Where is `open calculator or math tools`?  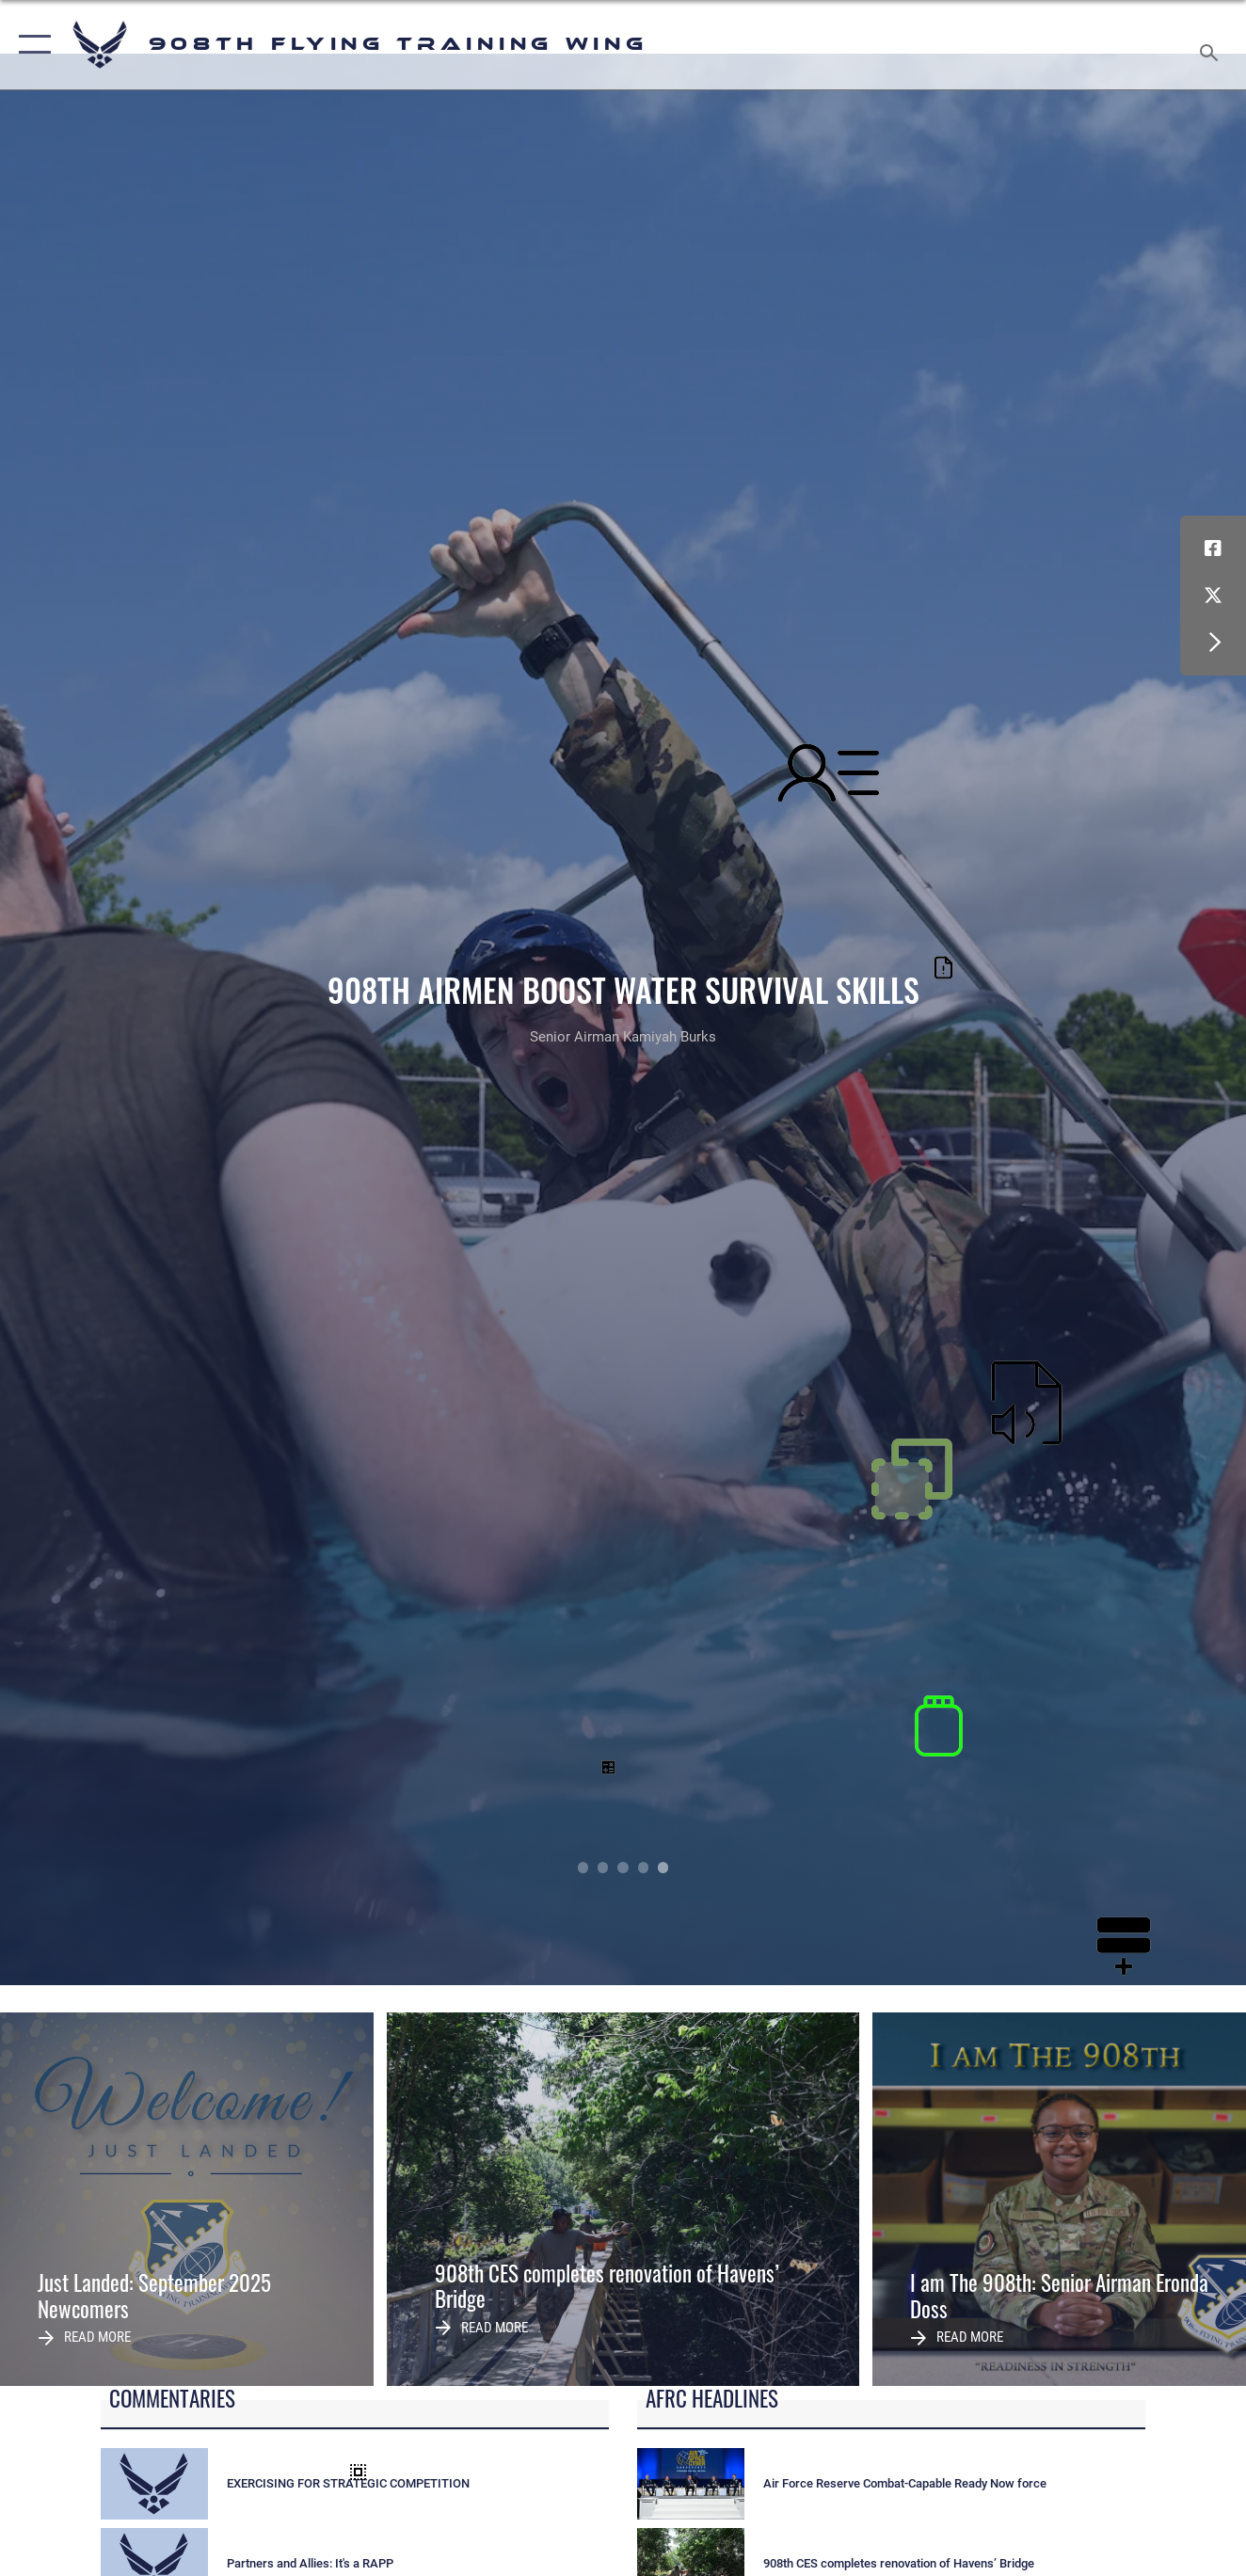 open calculator or math tools is located at coordinates (608, 1767).